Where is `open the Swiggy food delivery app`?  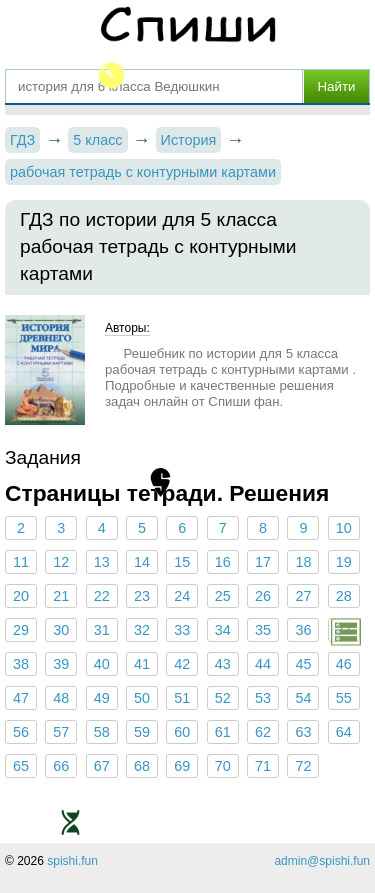
open the Swiggy food delivery app is located at coordinates (160, 482).